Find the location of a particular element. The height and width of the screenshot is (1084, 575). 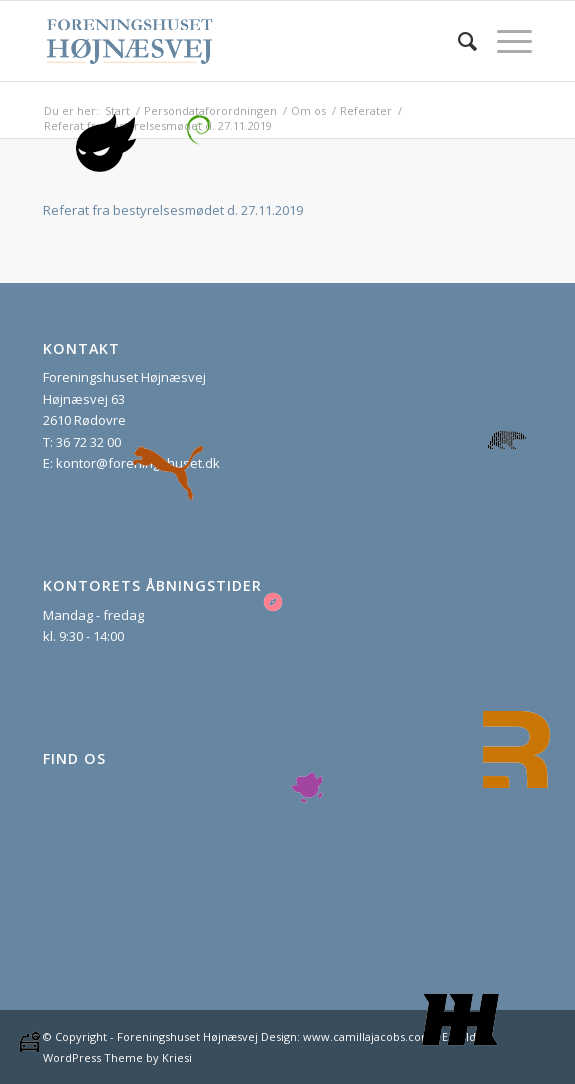

debian linux operating system logo is located at coordinates (198, 129).